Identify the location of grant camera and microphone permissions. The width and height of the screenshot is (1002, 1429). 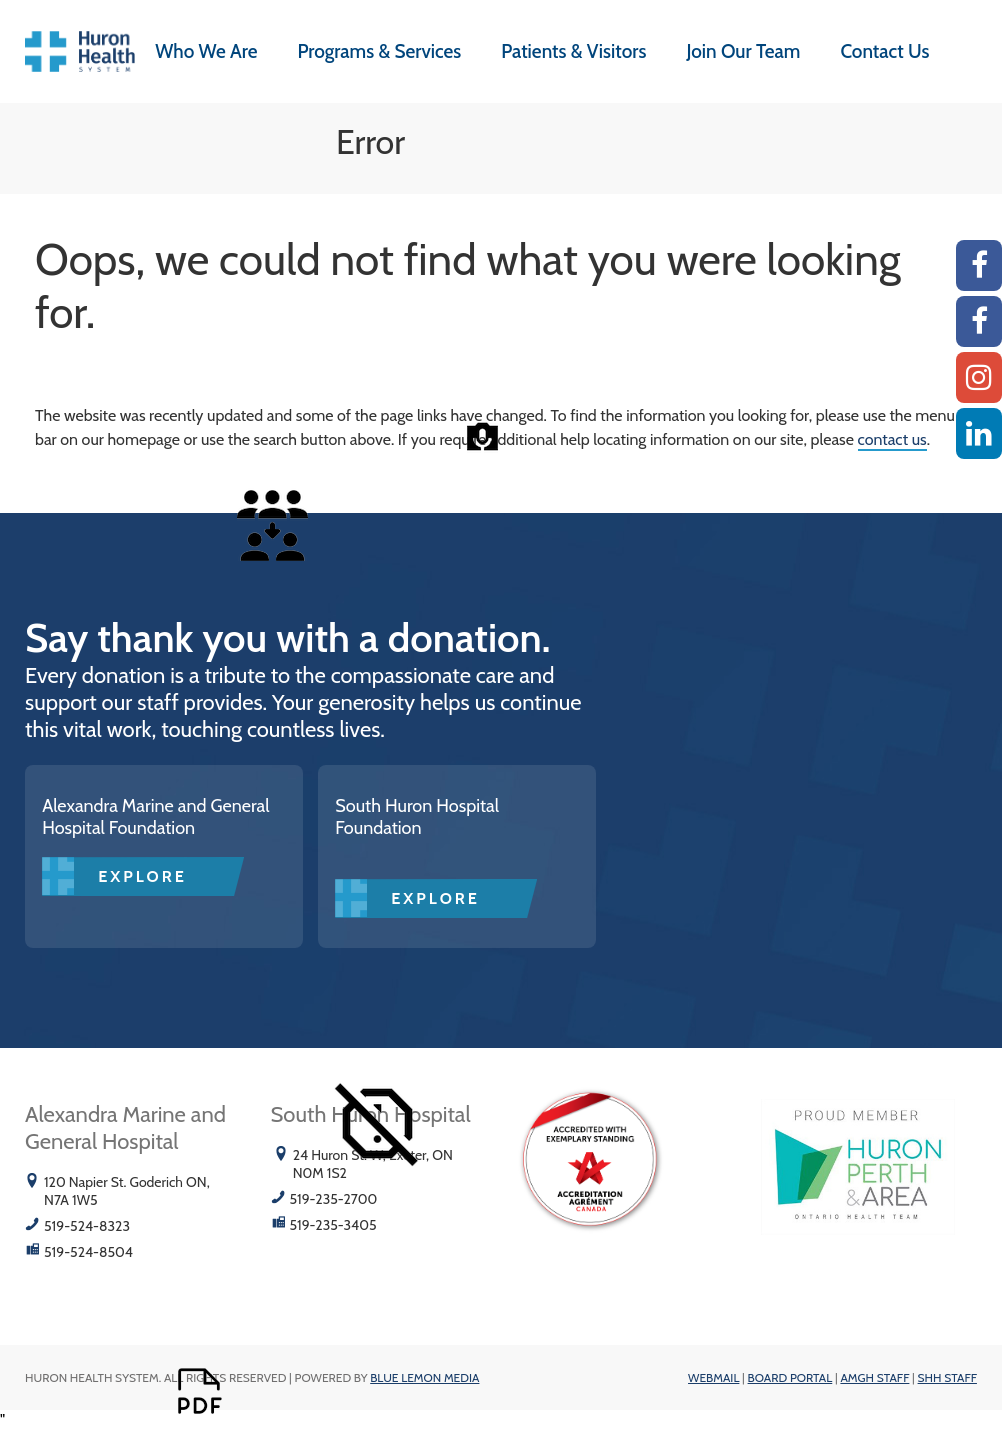
(482, 436).